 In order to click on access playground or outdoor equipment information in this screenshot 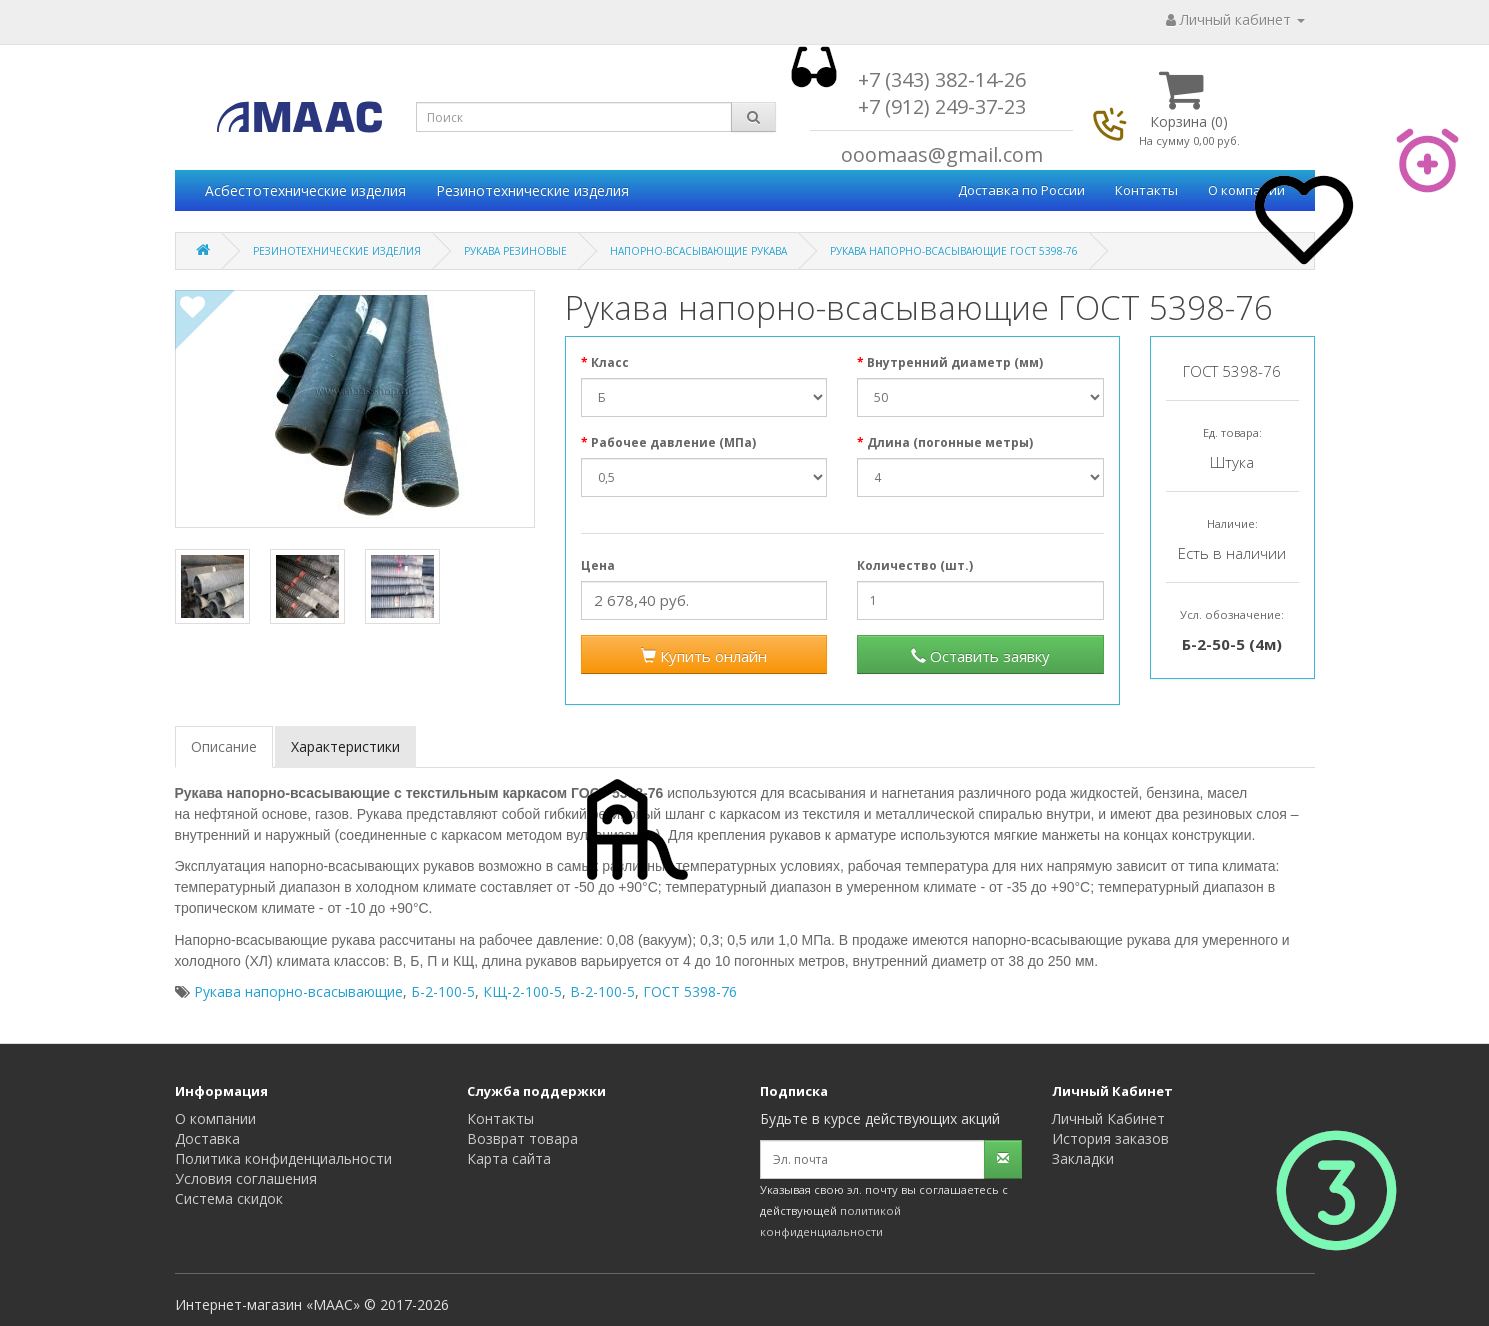, I will do `click(637, 829)`.